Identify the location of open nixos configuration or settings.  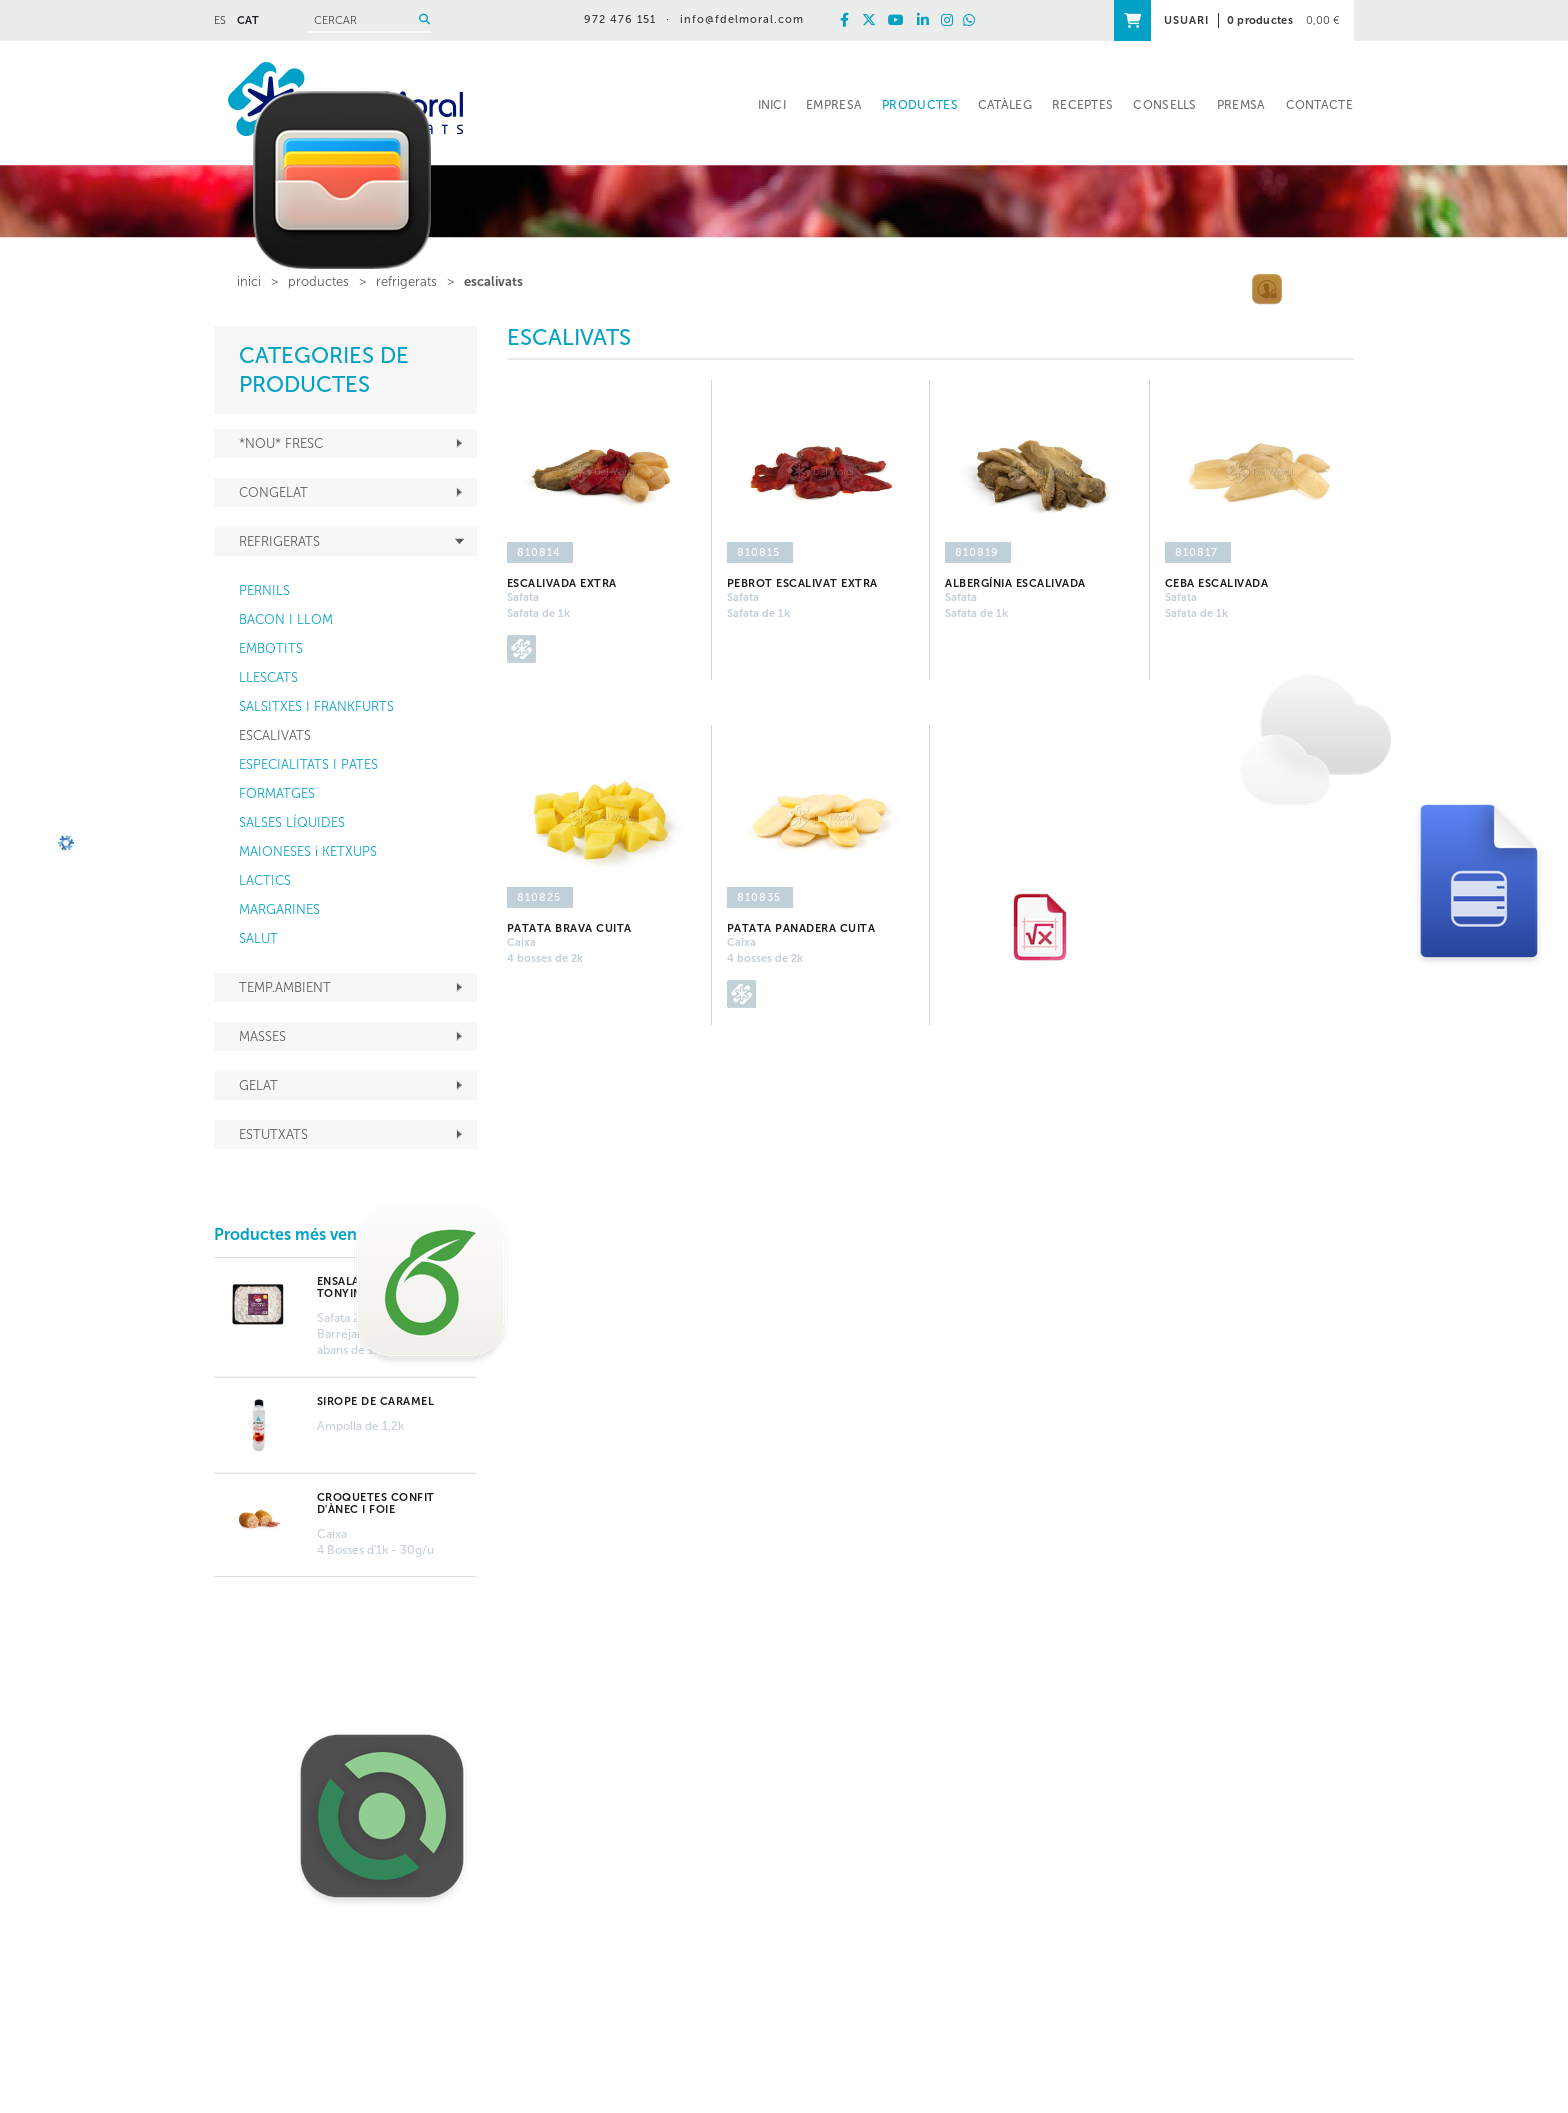
(66, 843).